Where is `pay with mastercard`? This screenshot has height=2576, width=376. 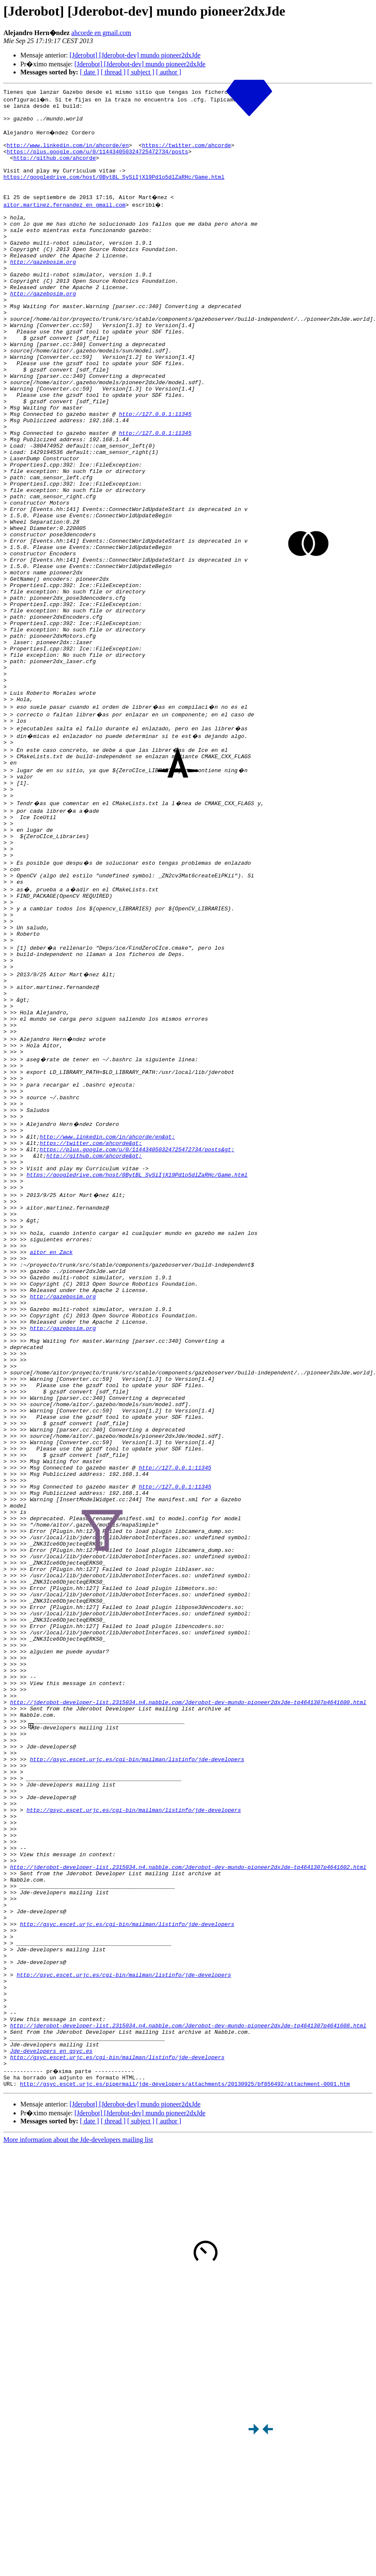
pay with mastercard is located at coordinates (308, 544).